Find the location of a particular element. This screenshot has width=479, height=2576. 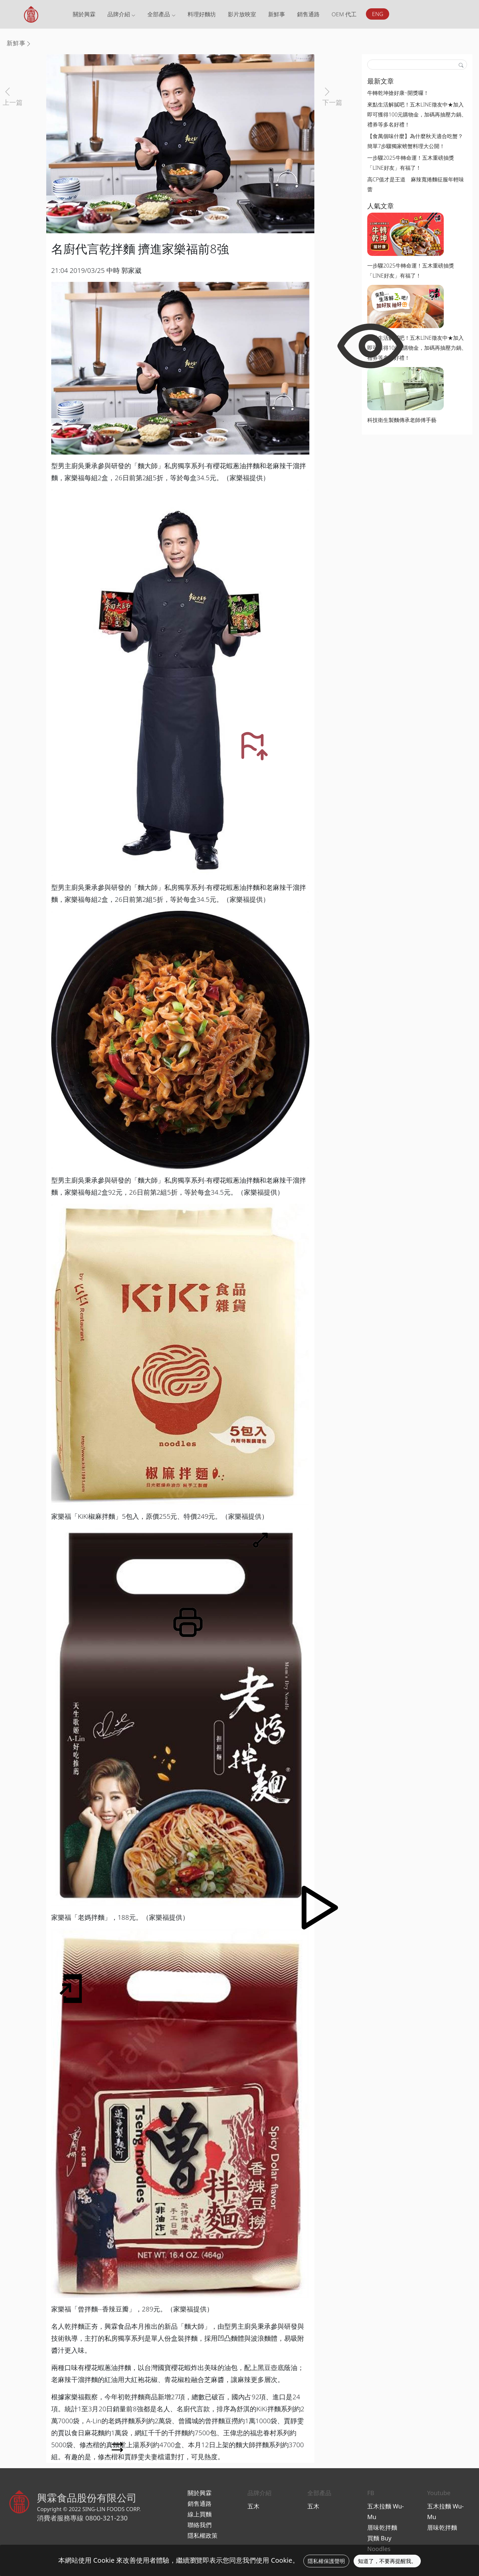

move items to the right is located at coordinates (117, 2447).